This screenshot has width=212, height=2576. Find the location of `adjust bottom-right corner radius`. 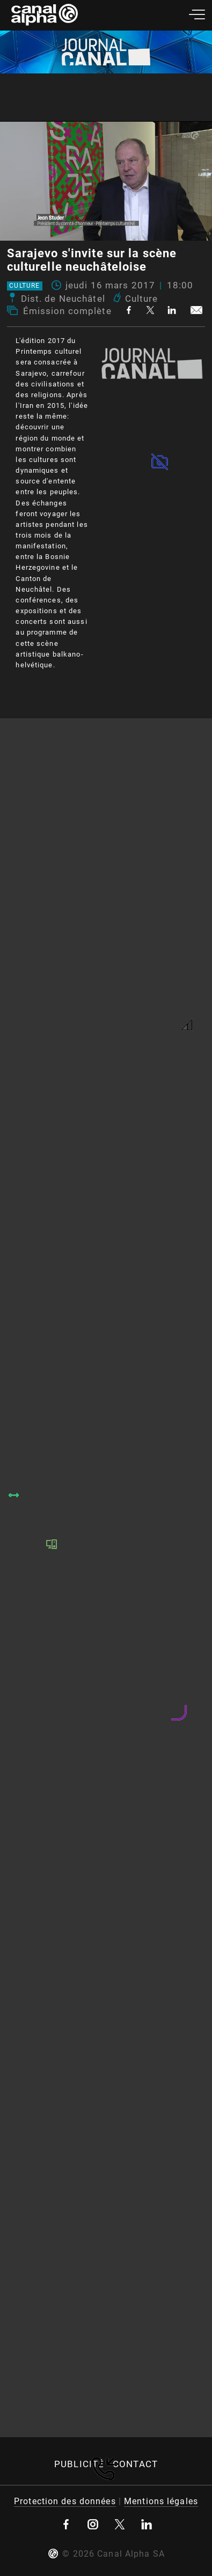

adjust bottom-right corner radius is located at coordinates (179, 1713).